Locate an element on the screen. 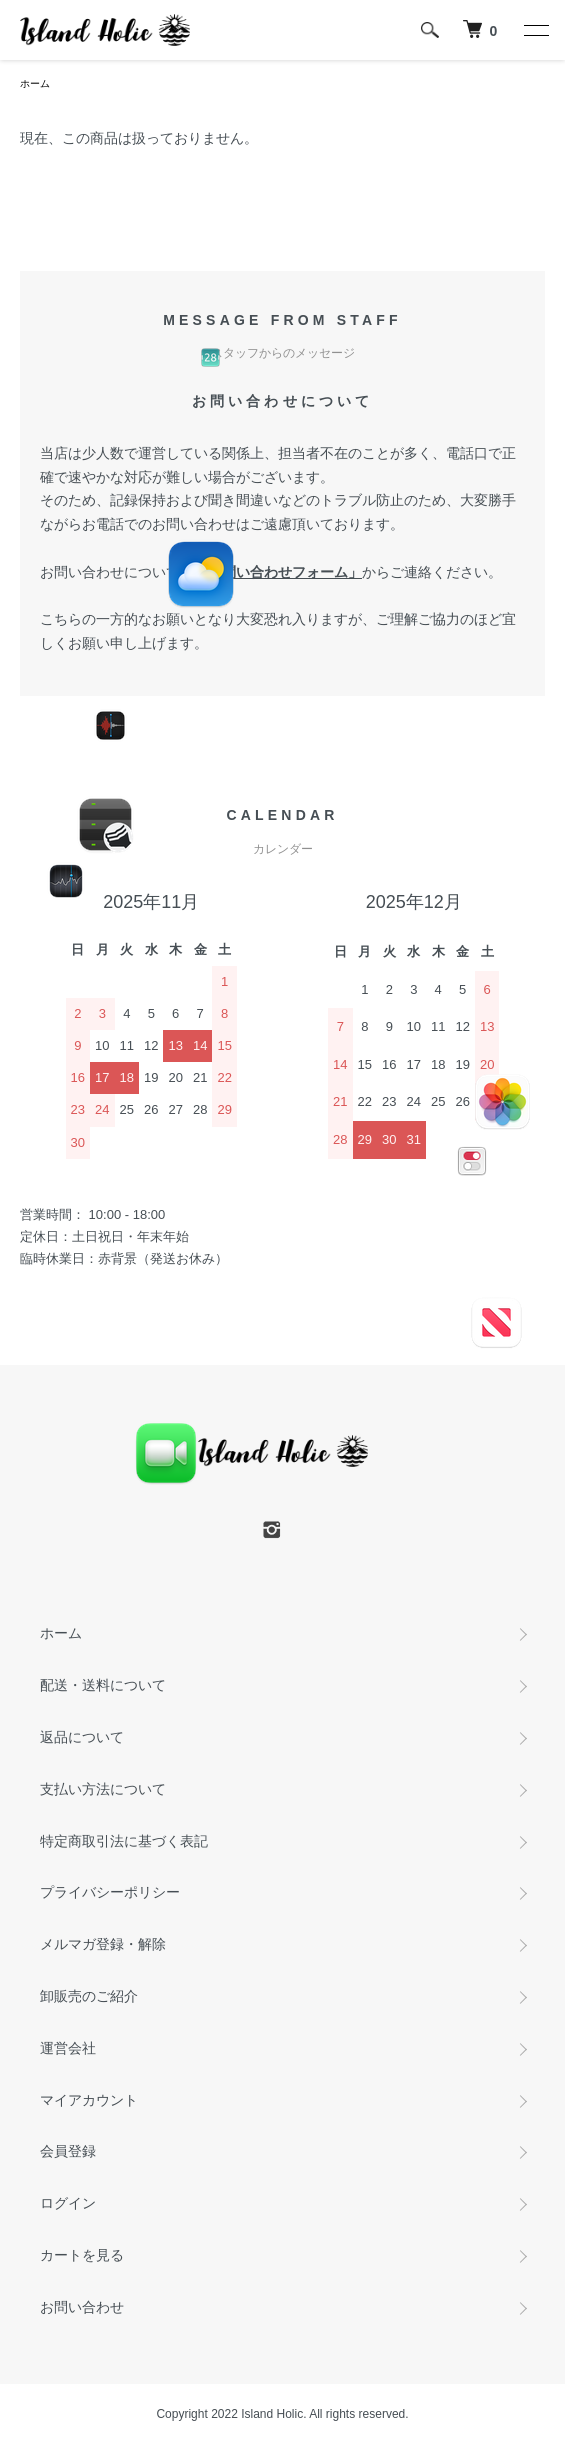 This screenshot has width=565, height=2459. configure kerberos authentication settings for network server is located at coordinates (105, 824).